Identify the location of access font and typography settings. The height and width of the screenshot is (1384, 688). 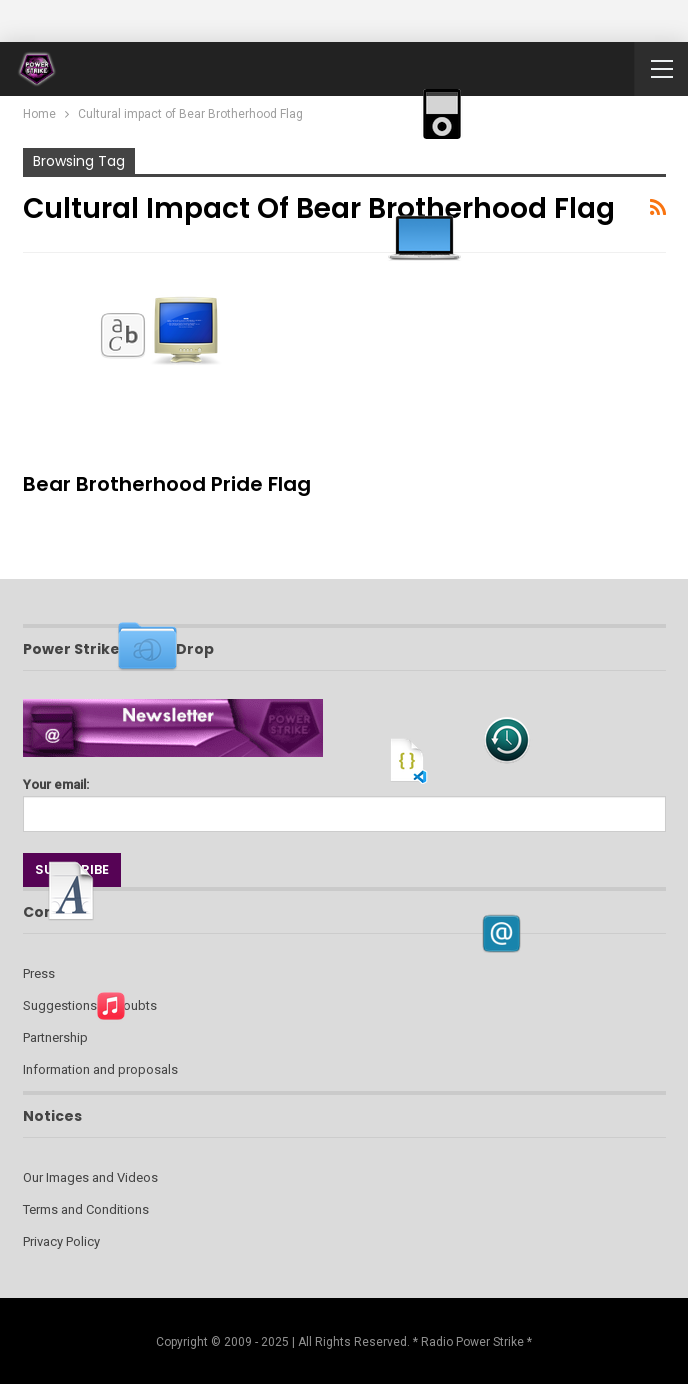
(123, 335).